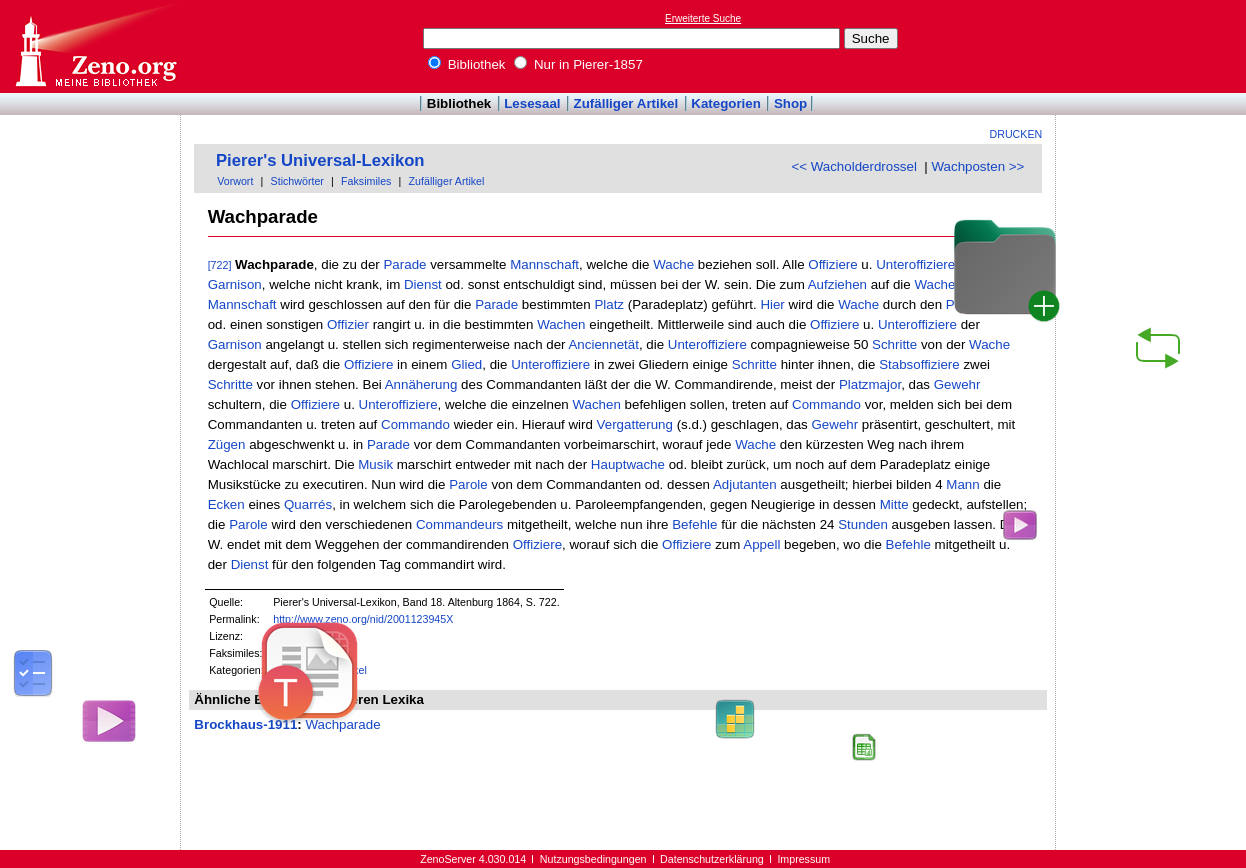  What do you see at coordinates (33, 673) in the screenshot?
I see `open your to-do list app` at bounding box center [33, 673].